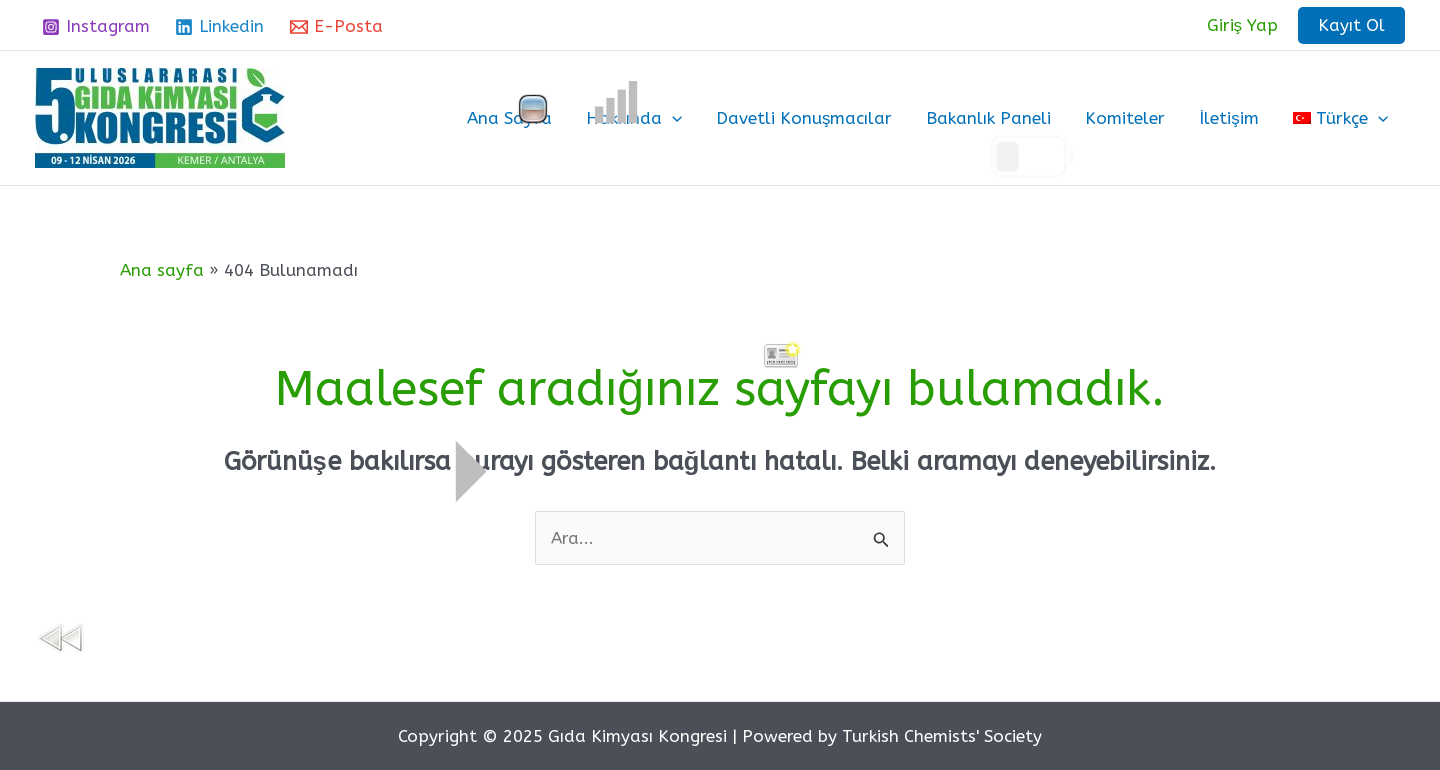  Describe the element at coordinates (533, 111) in the screenshot. I see `access background textures and materials library` at that location.